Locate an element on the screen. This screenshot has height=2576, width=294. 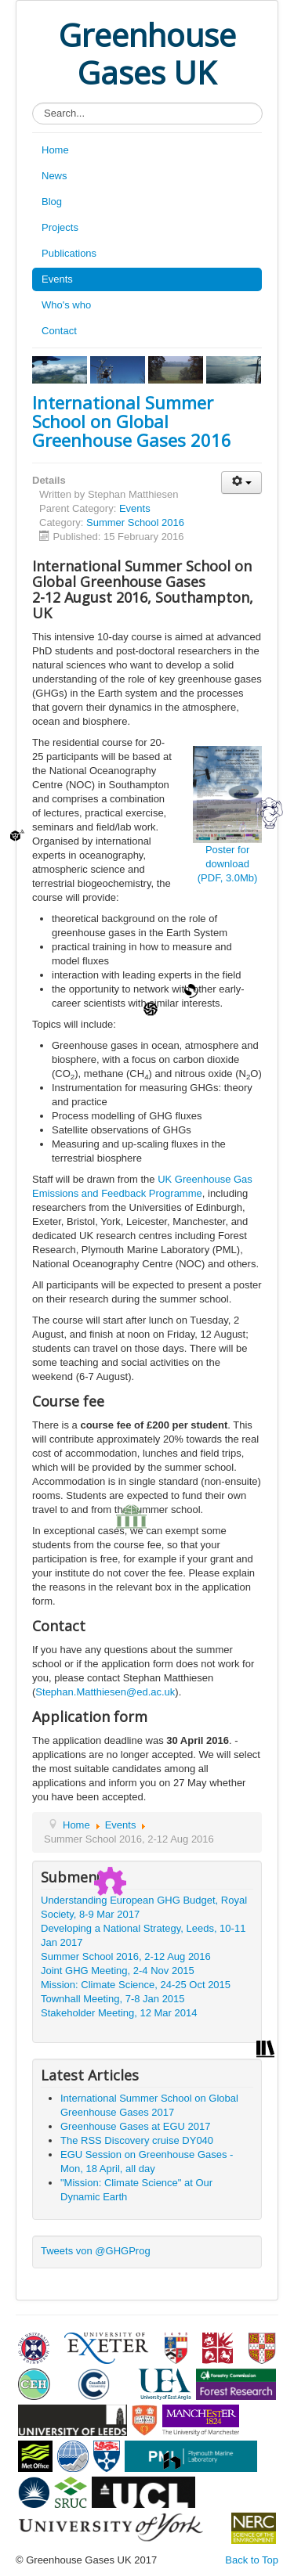
images.cv logo is located at coordinates (151, 1009).